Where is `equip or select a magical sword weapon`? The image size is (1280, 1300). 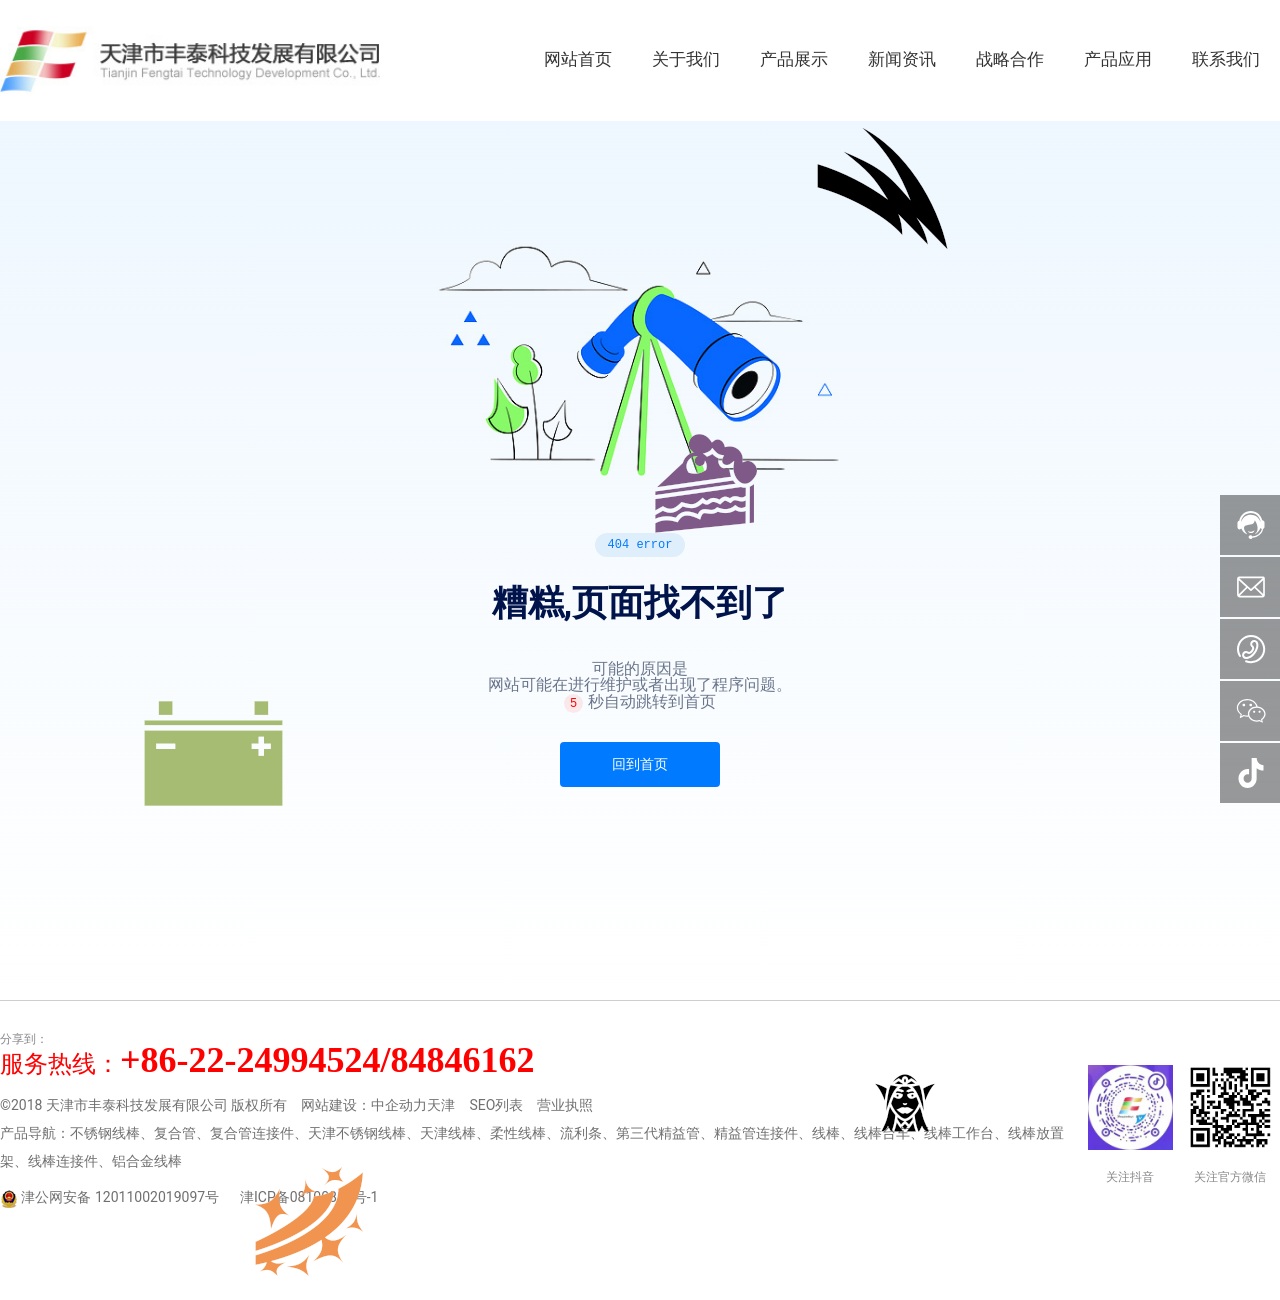
equip or select a magical sword weapon is located at coordinates (308, 1221).